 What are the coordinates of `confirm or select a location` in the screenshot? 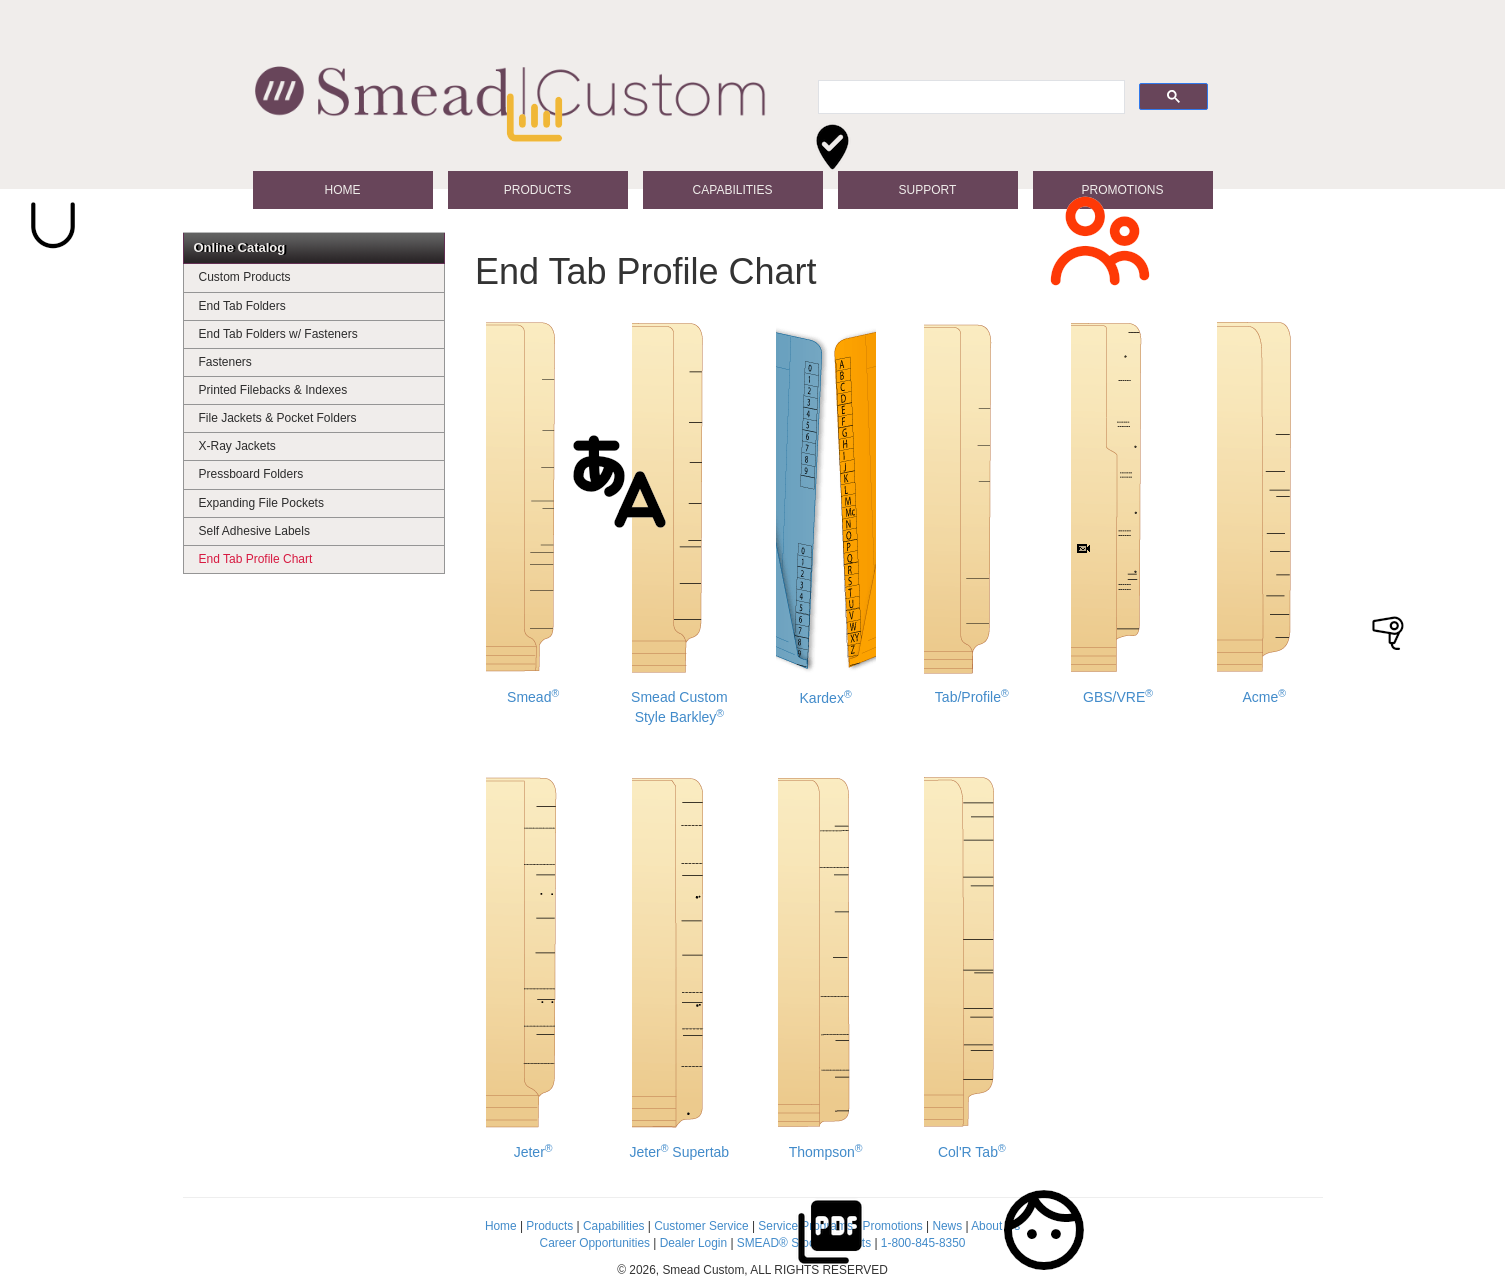 It's located at (832, 147).